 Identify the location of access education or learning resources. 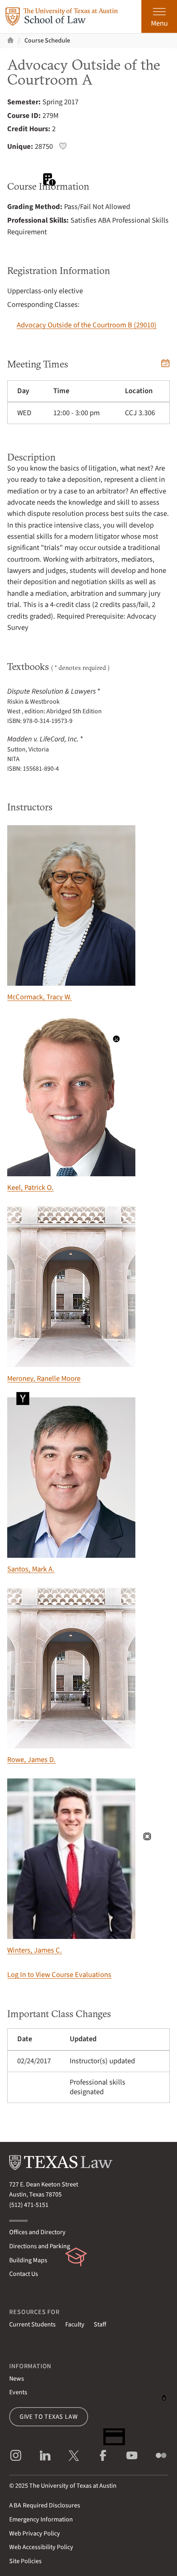
(76, 2256).